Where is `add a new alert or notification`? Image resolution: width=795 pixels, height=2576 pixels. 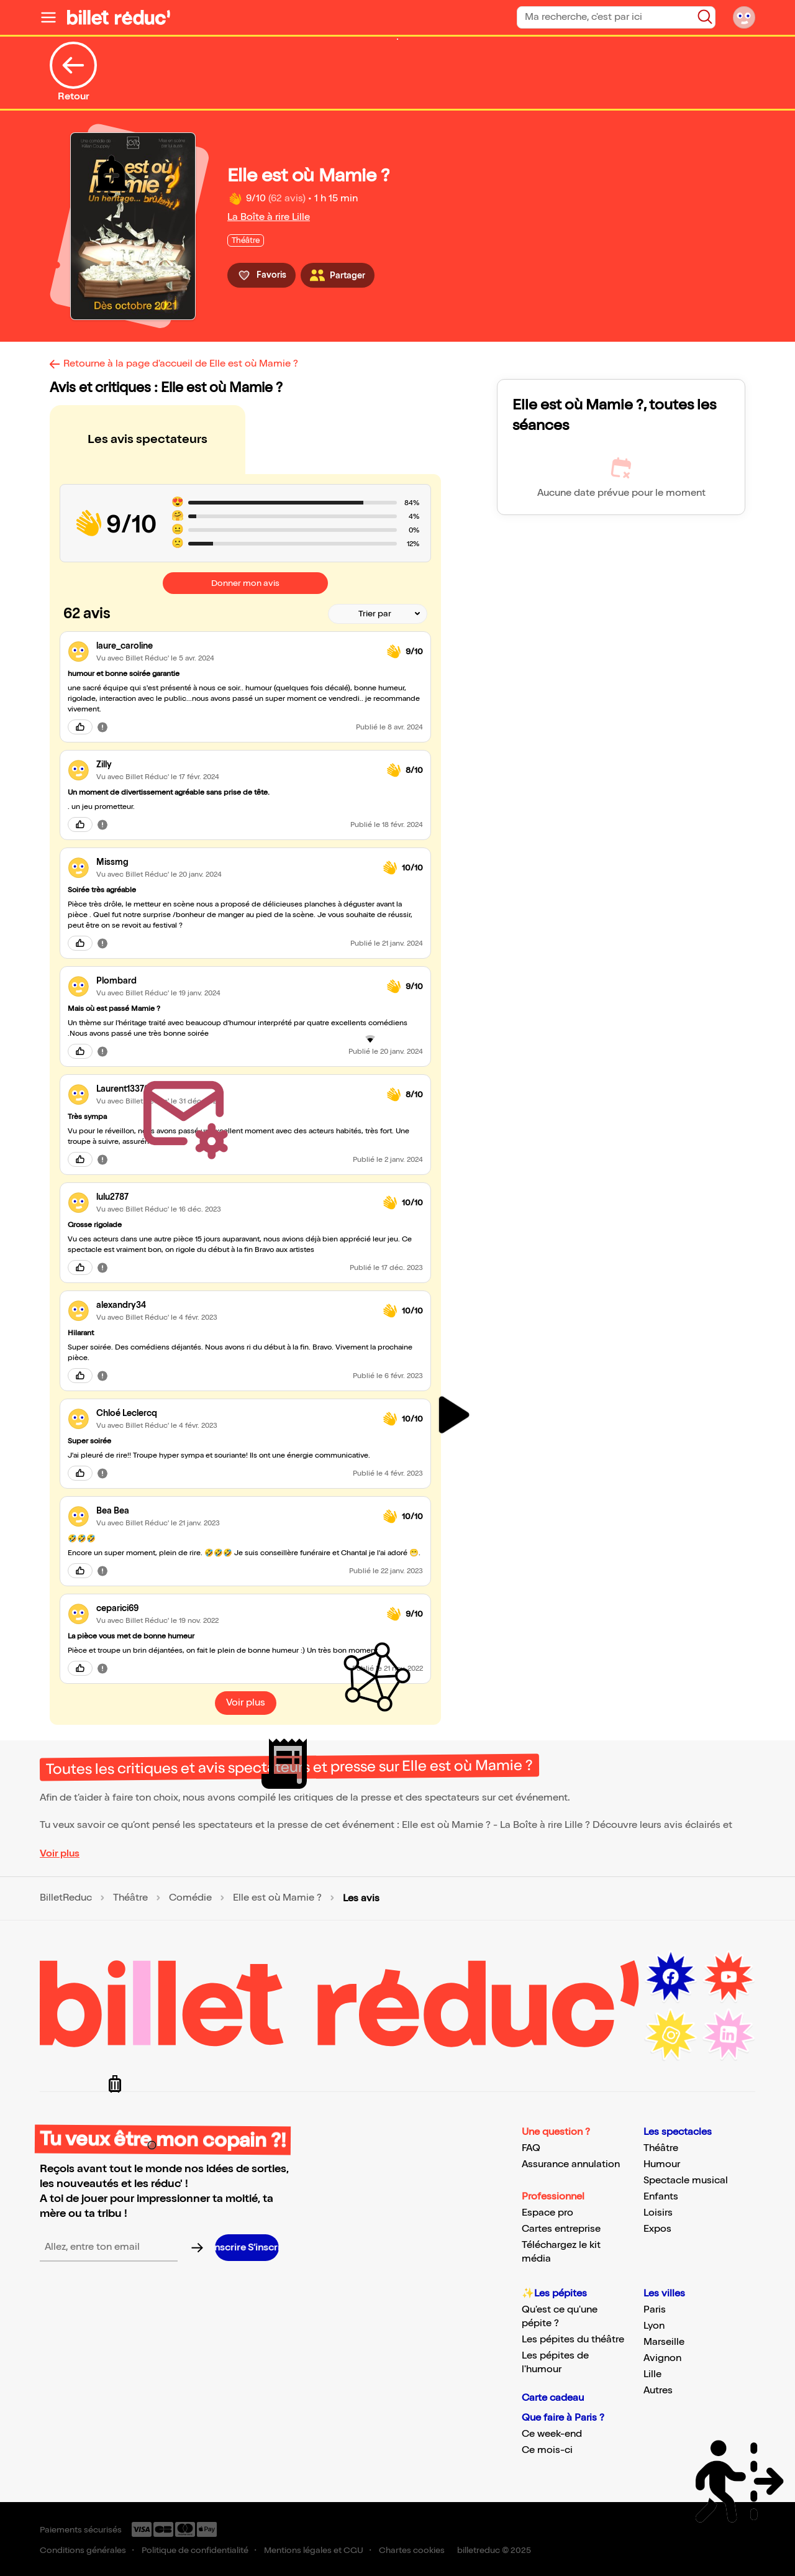 add a new alert or notification is located at coordinates (111, 175).